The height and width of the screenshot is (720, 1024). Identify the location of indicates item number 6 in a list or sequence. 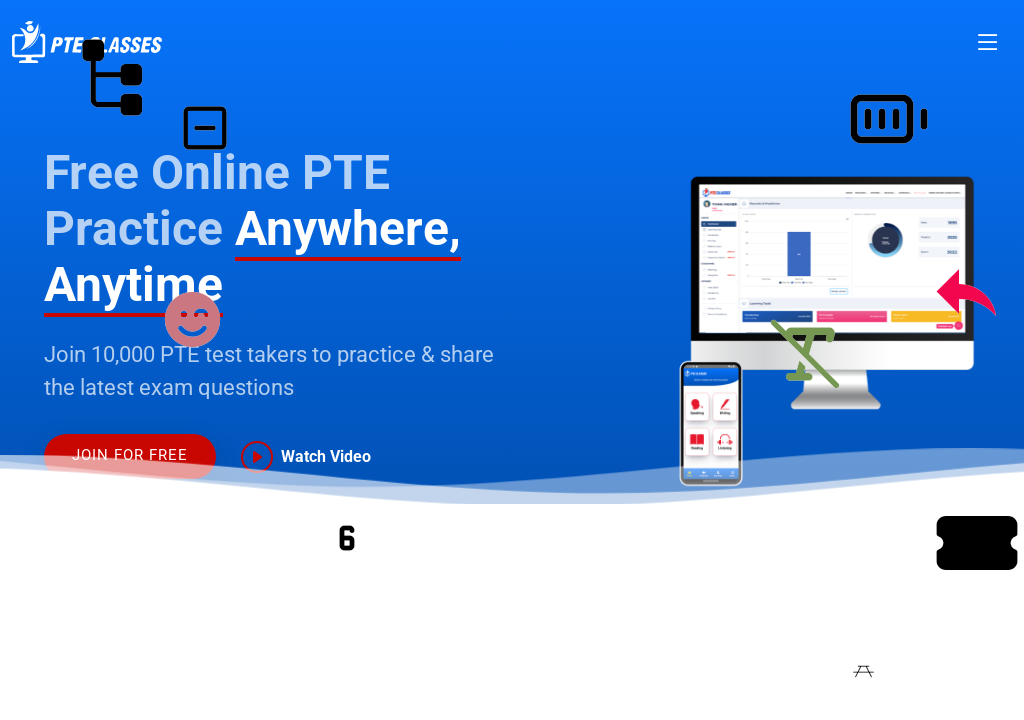
(347, 538).